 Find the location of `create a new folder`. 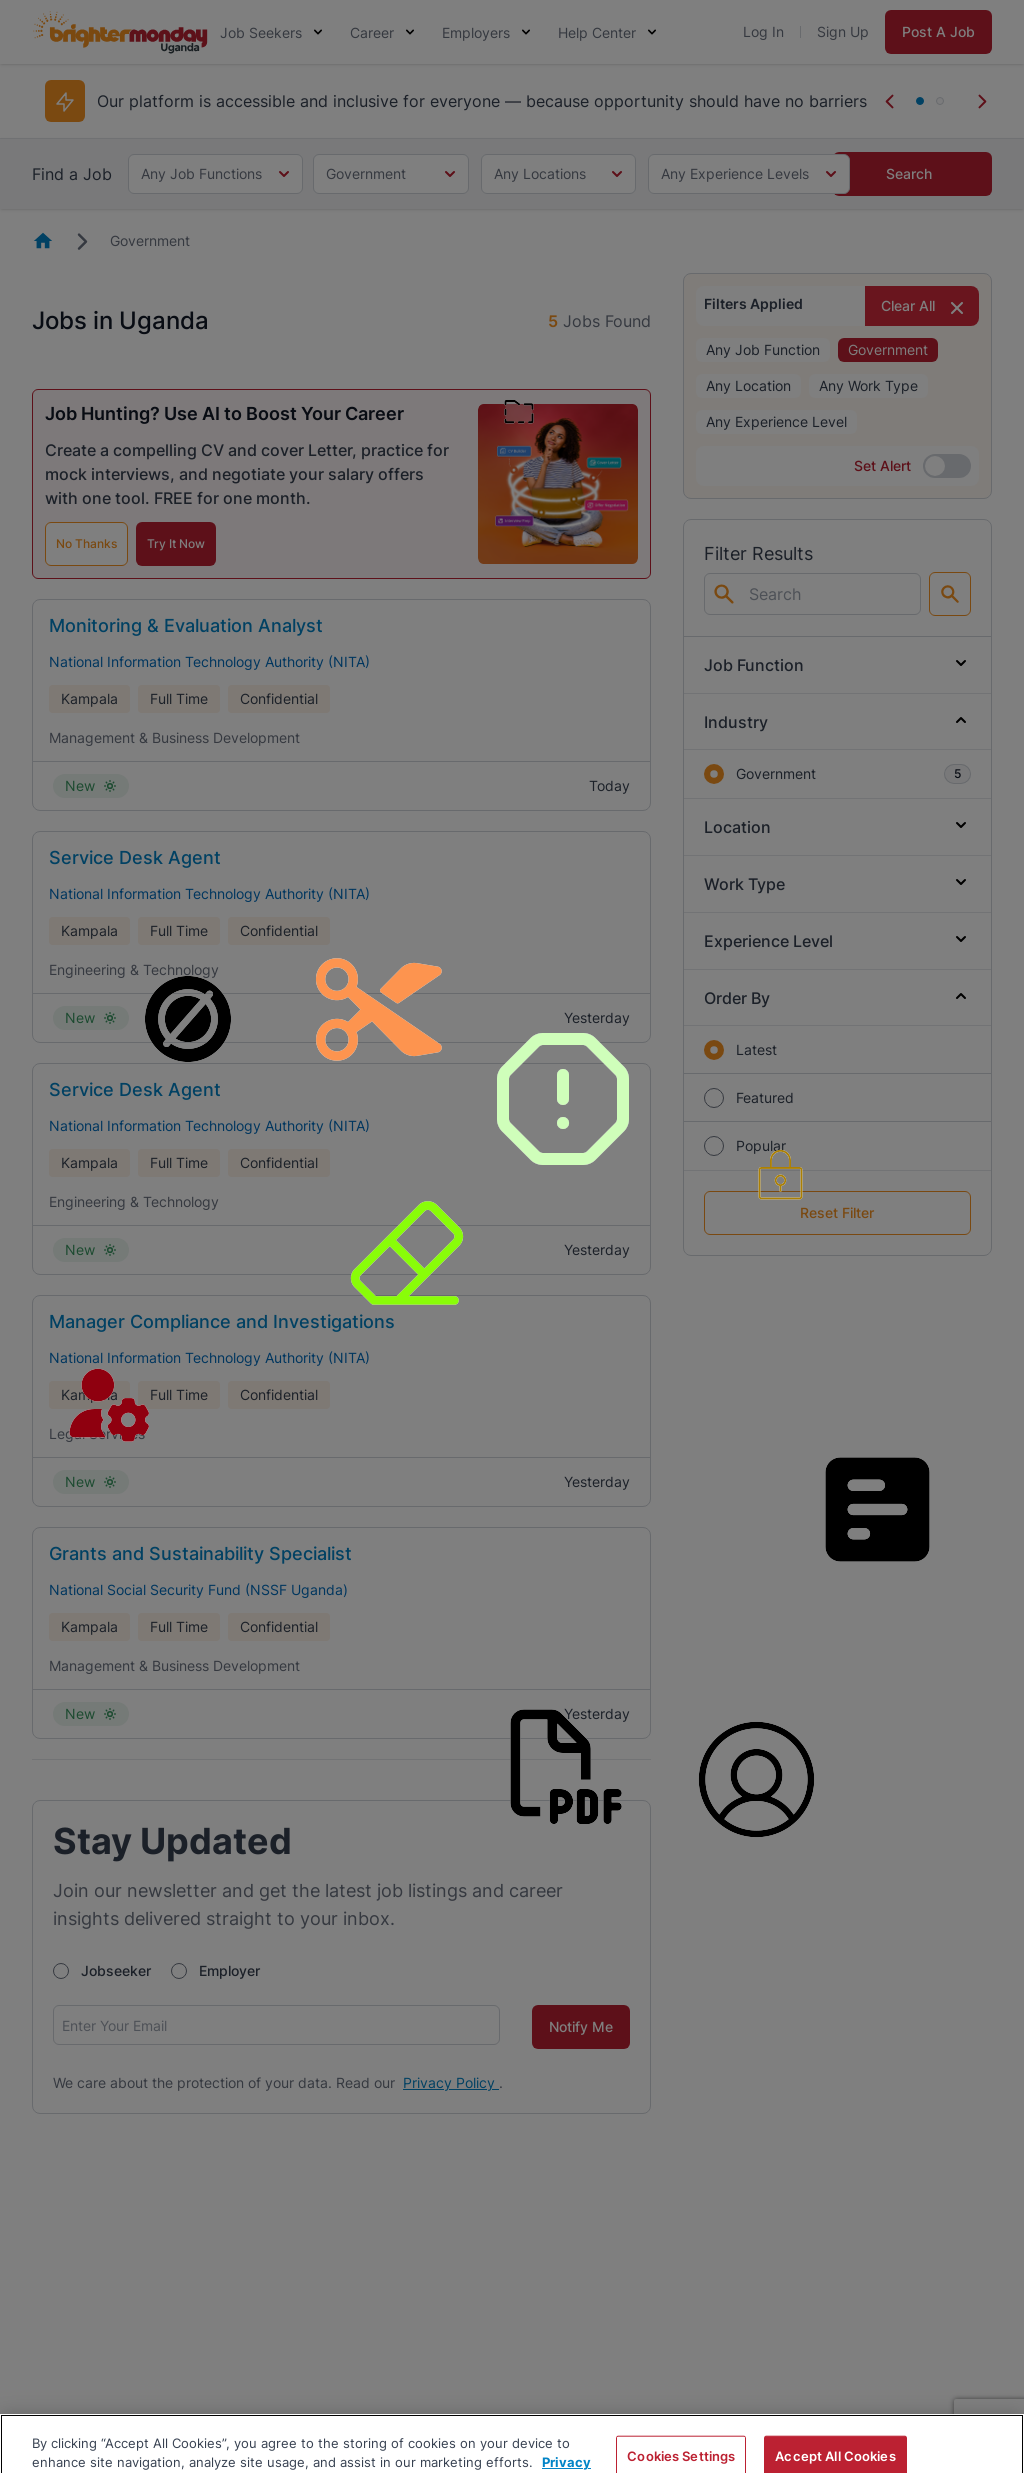

create a new folder is located at coordinates (519, 411).